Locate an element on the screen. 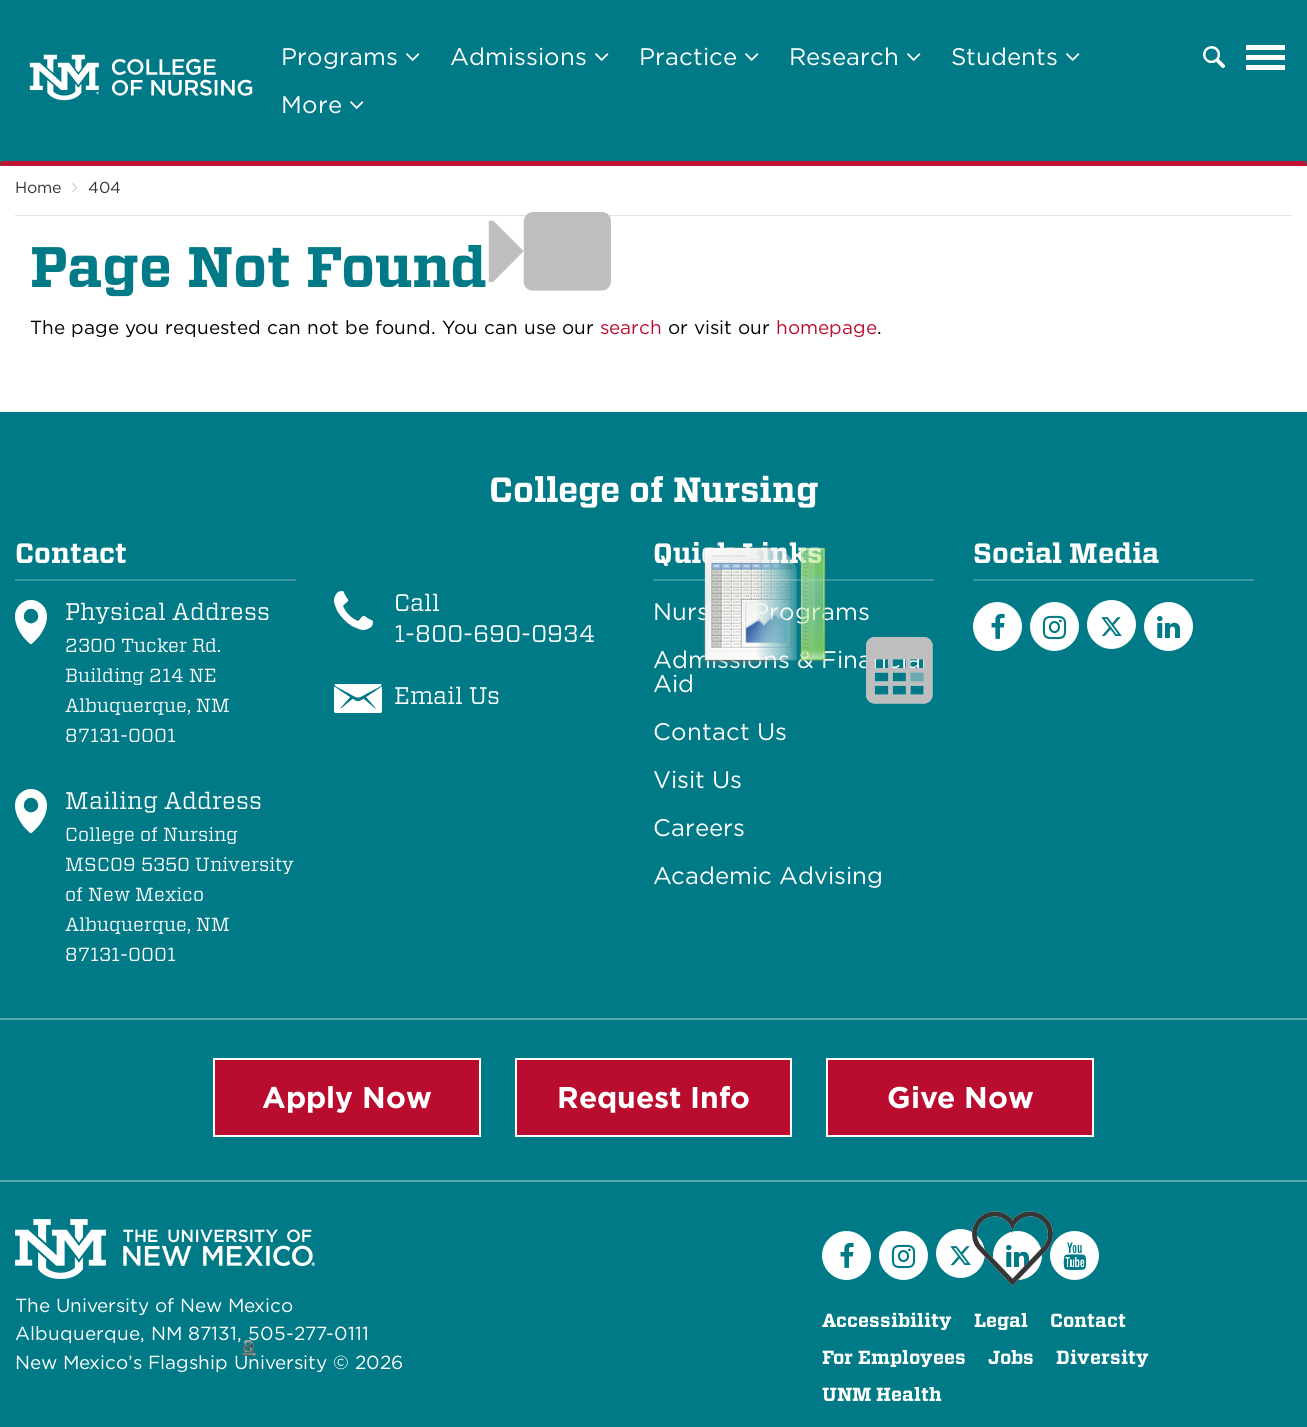 The image size is (1307, 1427). view community or social applications is located at coordinates (1012, 1247).